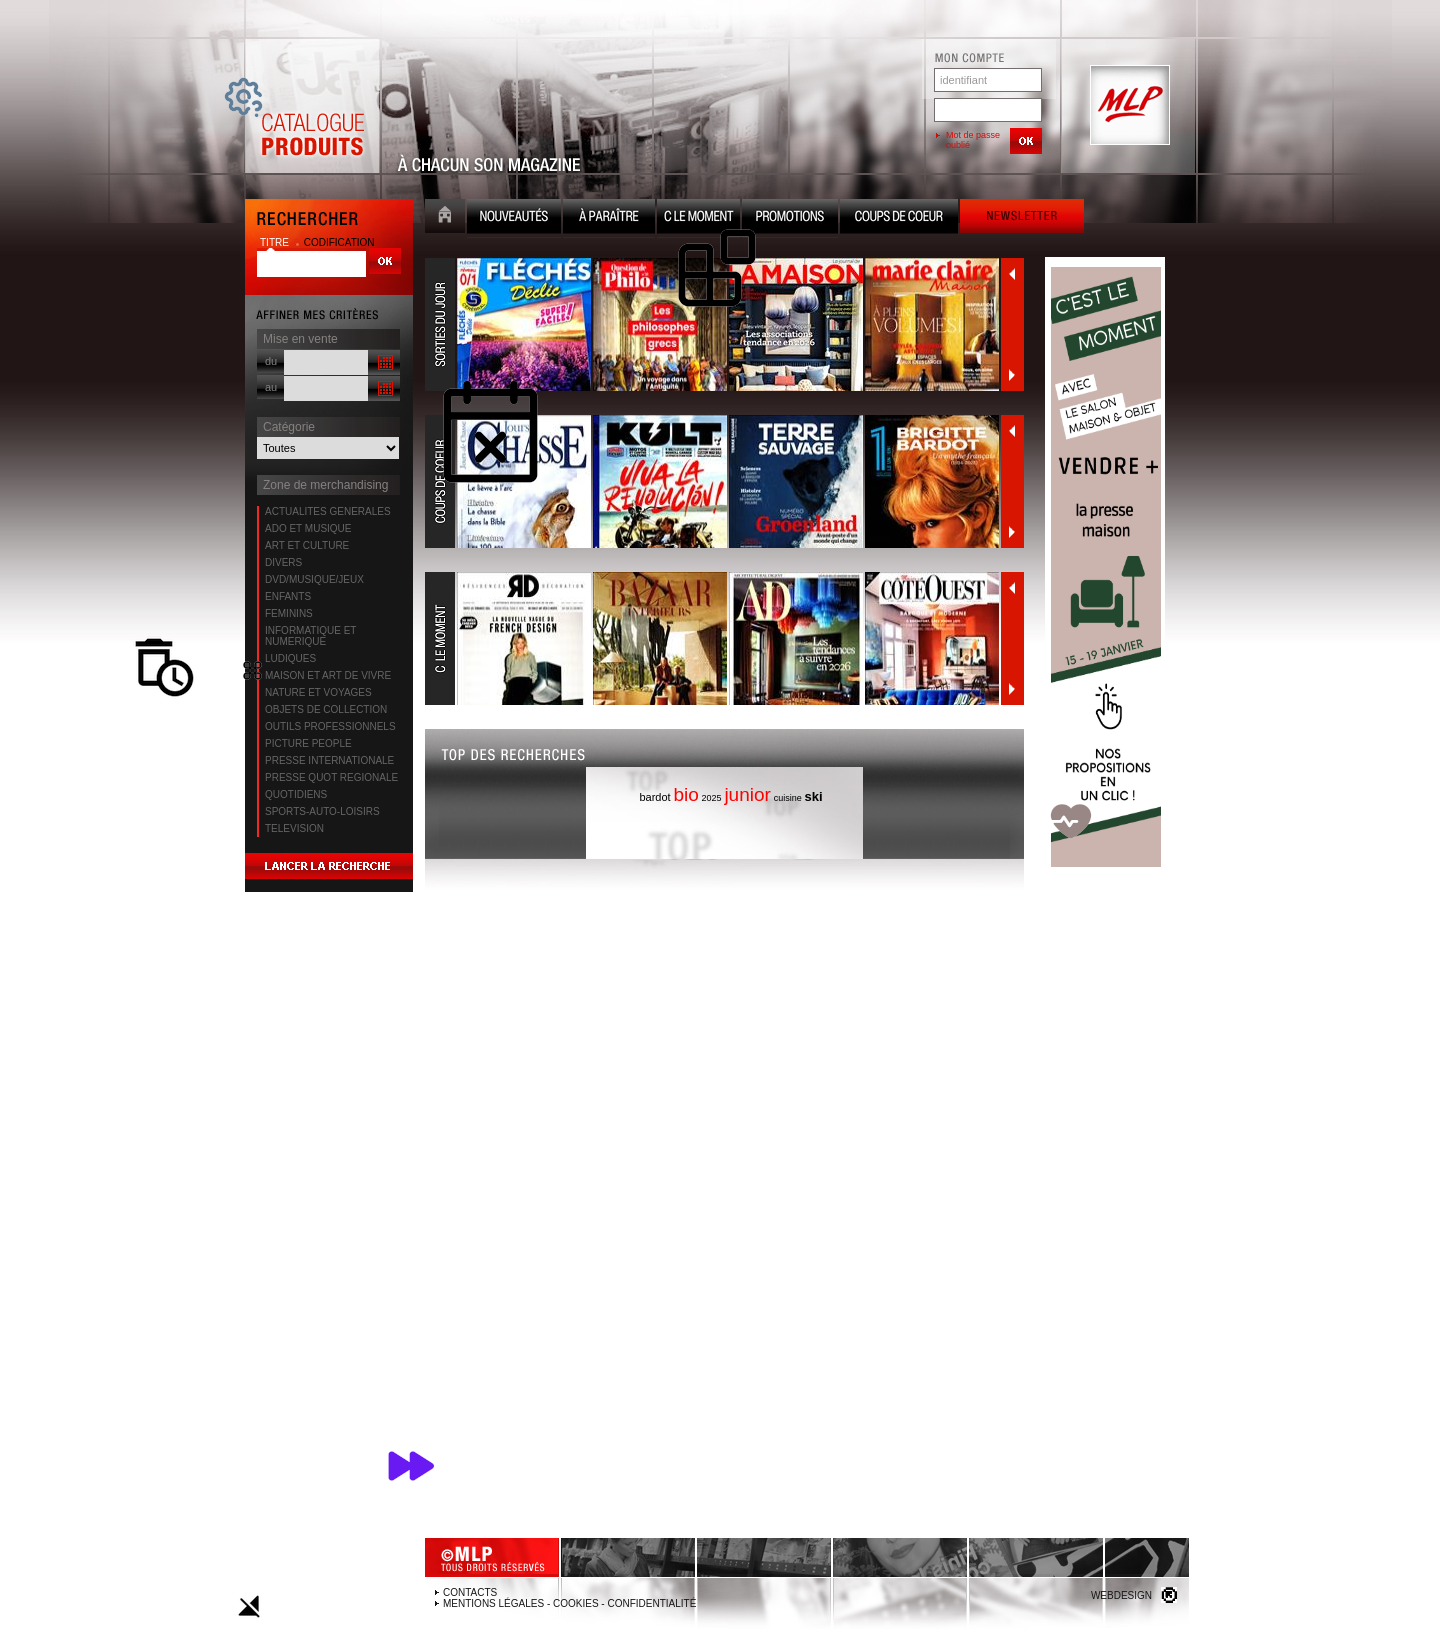 The height and width of the screenshot is (1647, 1440). I want to click on access modular components or blocks, so click(717, 268).